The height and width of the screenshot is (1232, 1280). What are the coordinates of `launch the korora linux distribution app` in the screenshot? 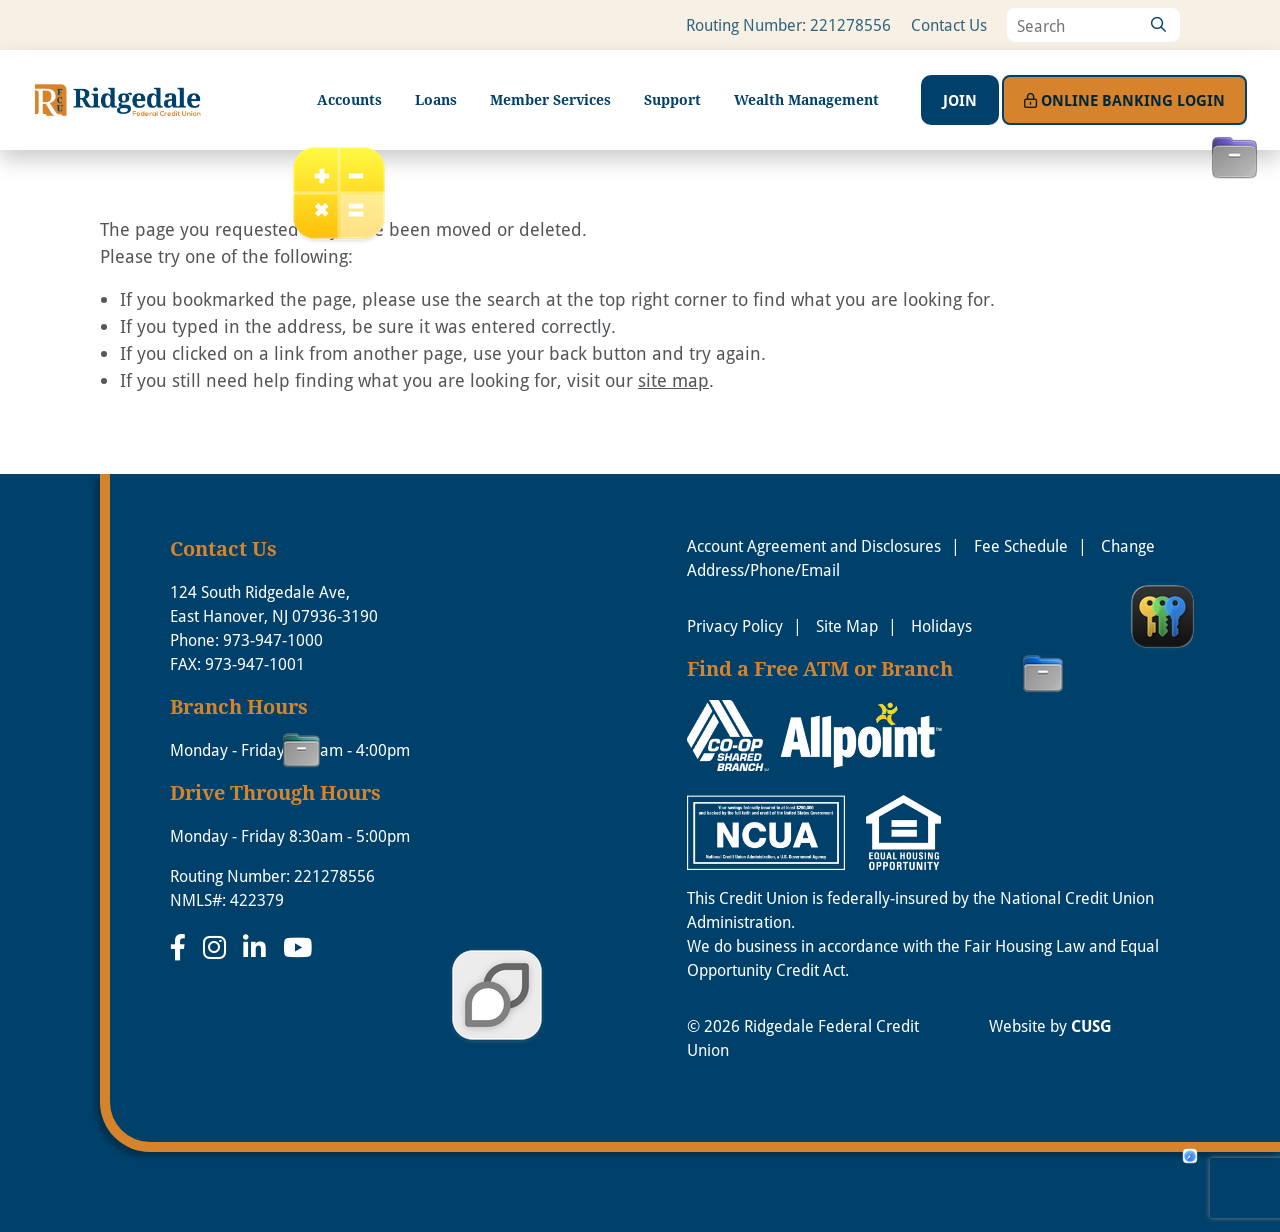 It's located at (497, 995).